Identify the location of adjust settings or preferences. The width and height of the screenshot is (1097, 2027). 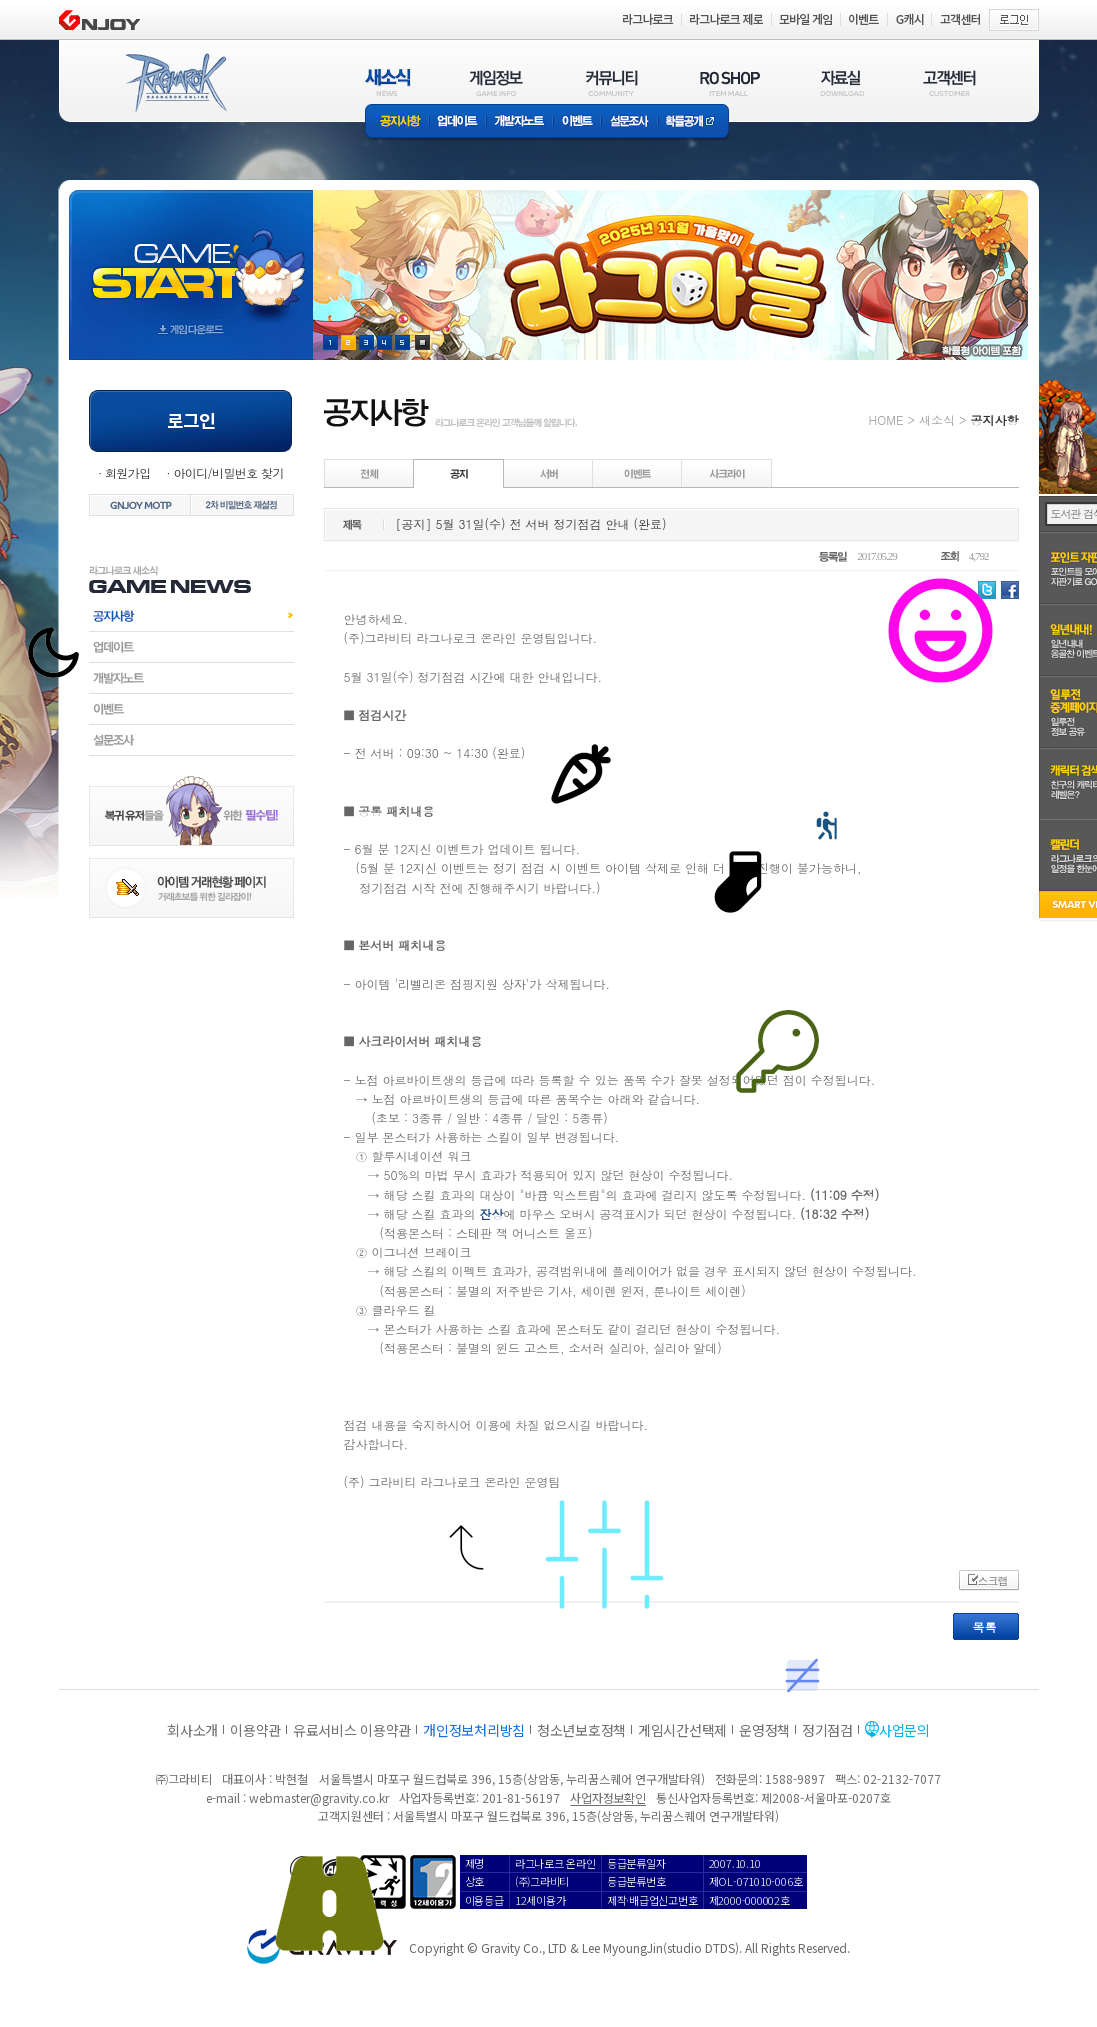
(604, 1554).